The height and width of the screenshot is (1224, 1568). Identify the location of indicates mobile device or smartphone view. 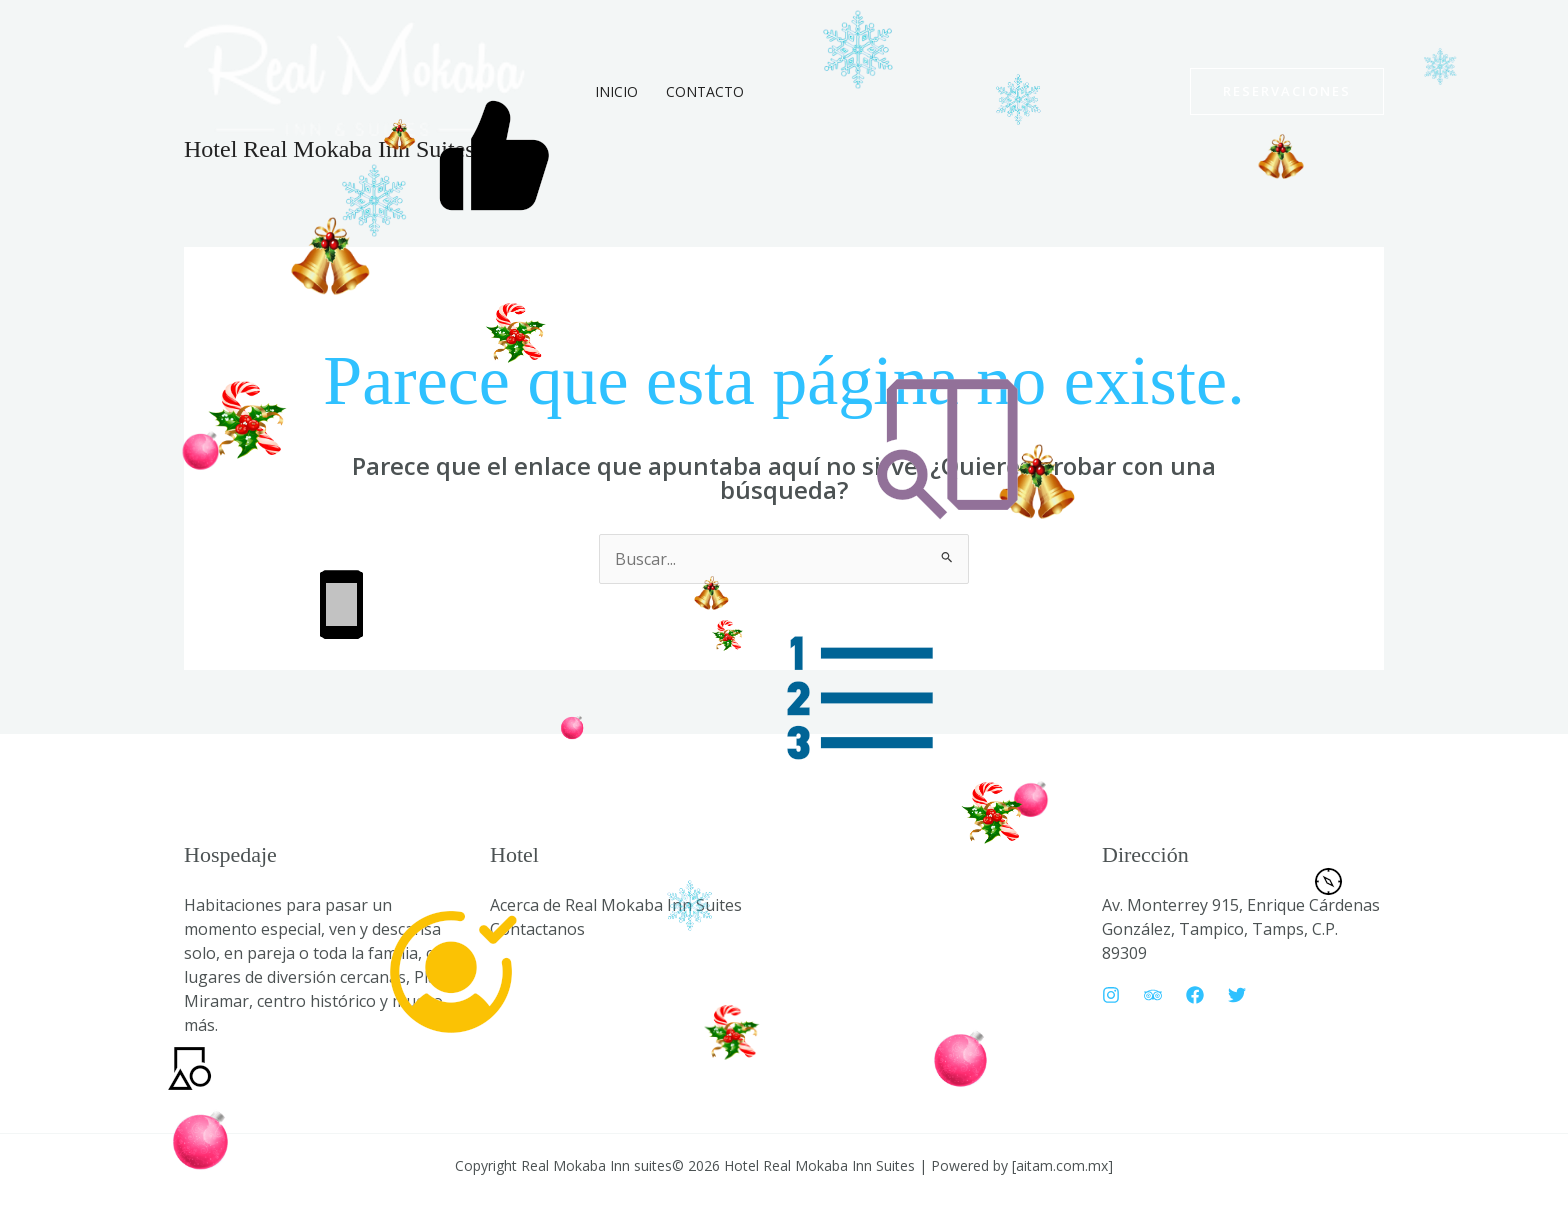
(341, 604).